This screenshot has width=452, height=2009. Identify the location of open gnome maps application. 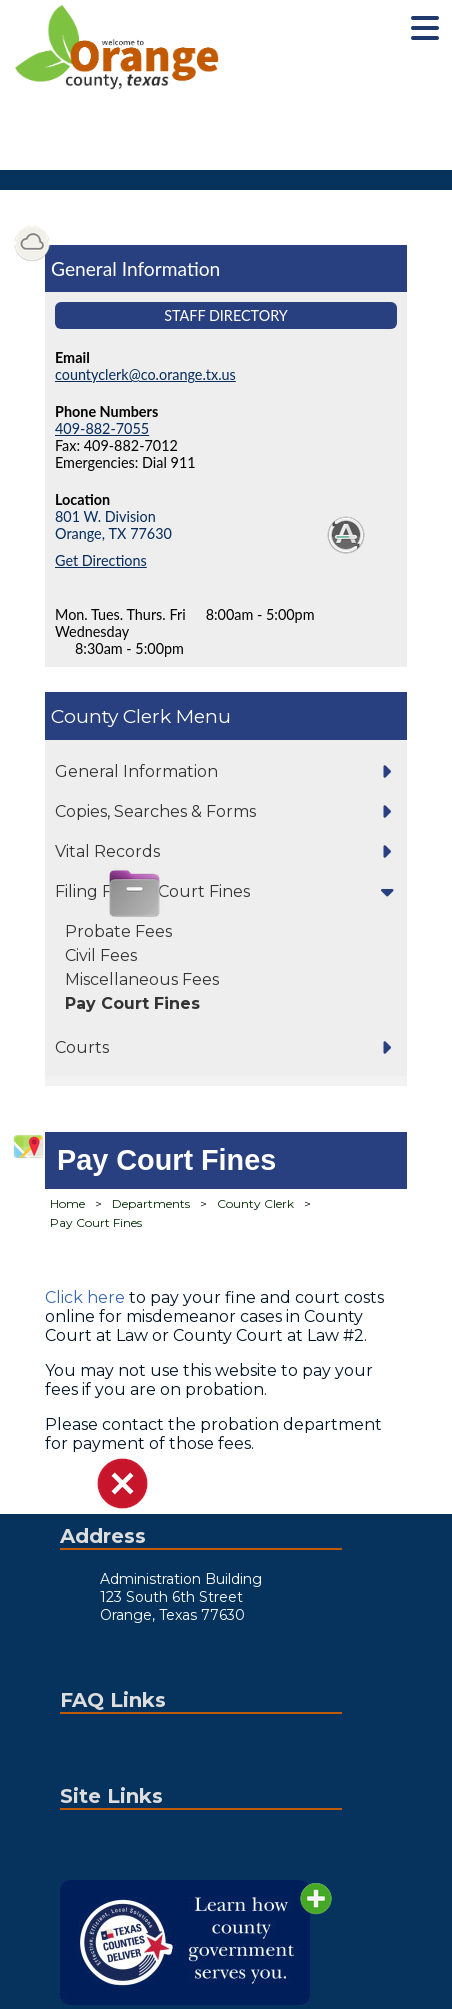
(28, 1146).